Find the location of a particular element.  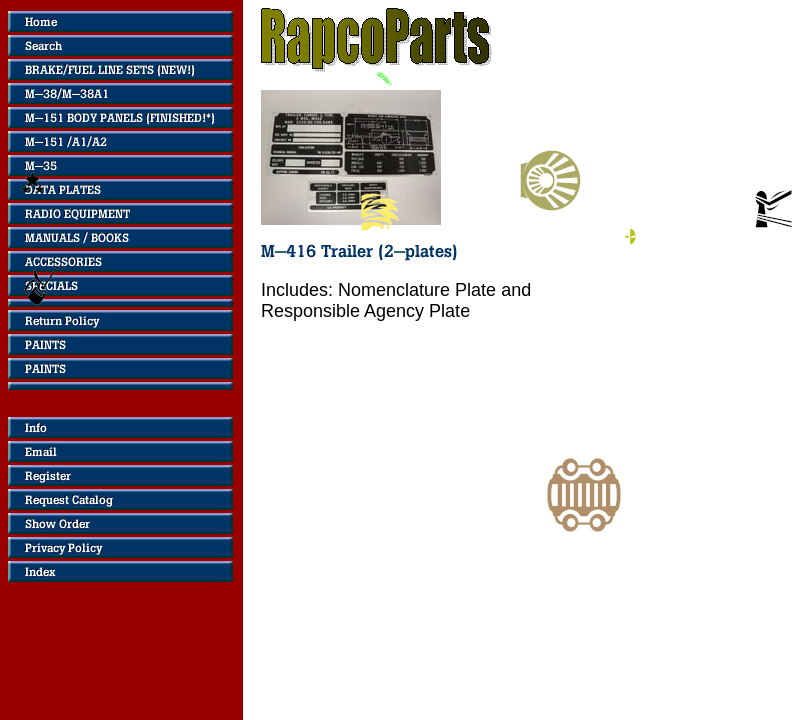

lock picking skill or ability in a game is located at coordinates (773, 209).